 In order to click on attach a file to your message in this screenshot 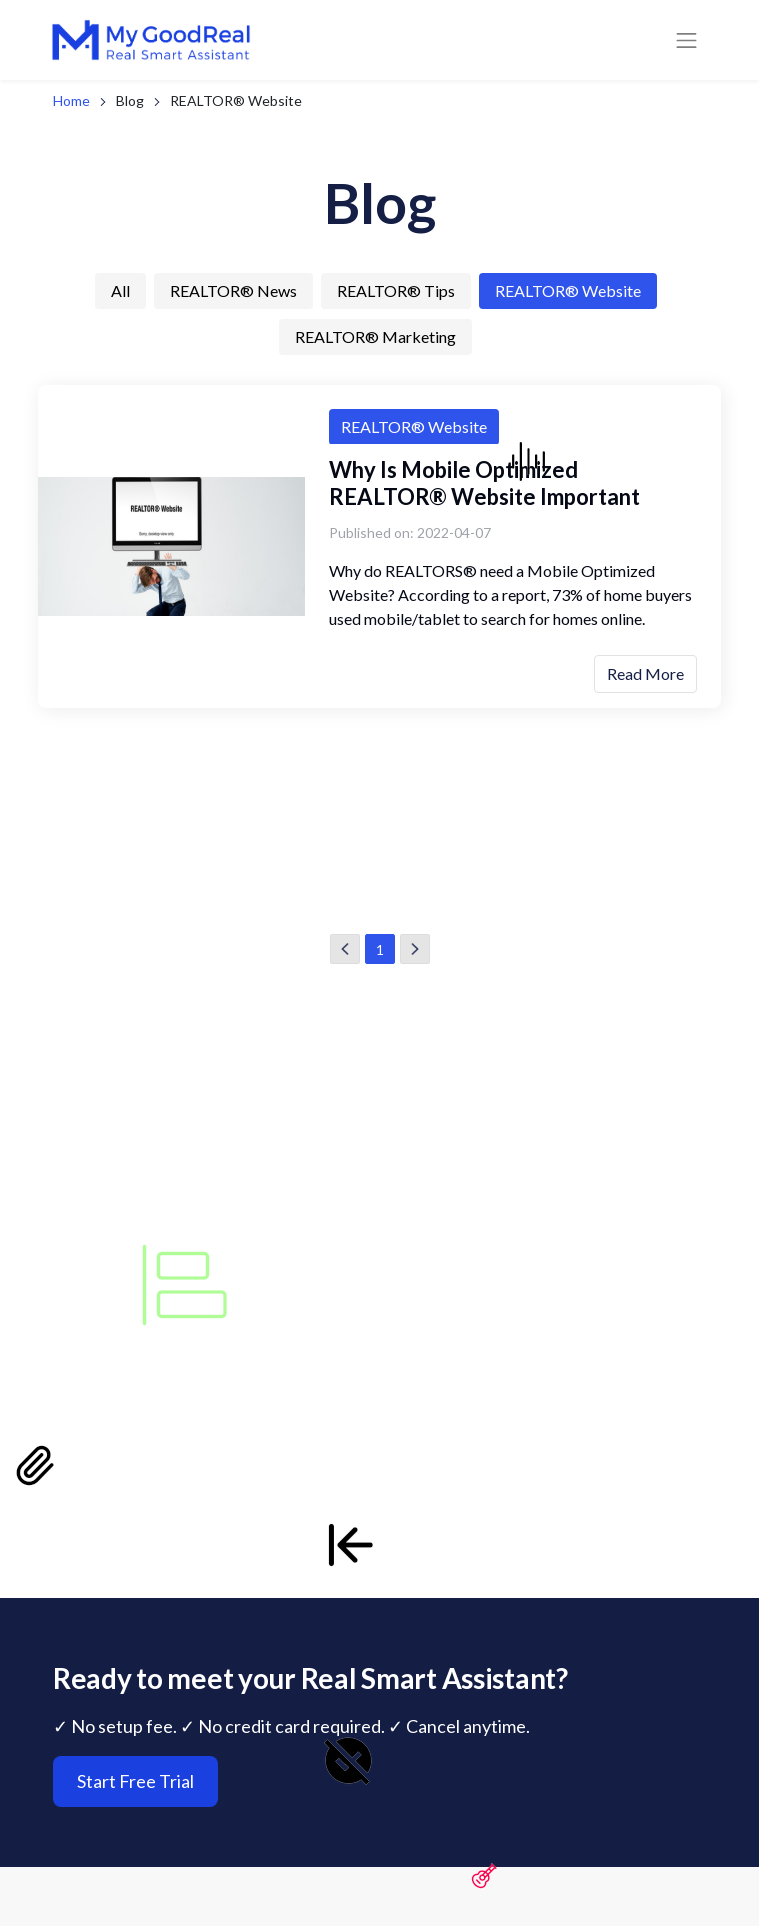, I will do `click(34, 1465)`.